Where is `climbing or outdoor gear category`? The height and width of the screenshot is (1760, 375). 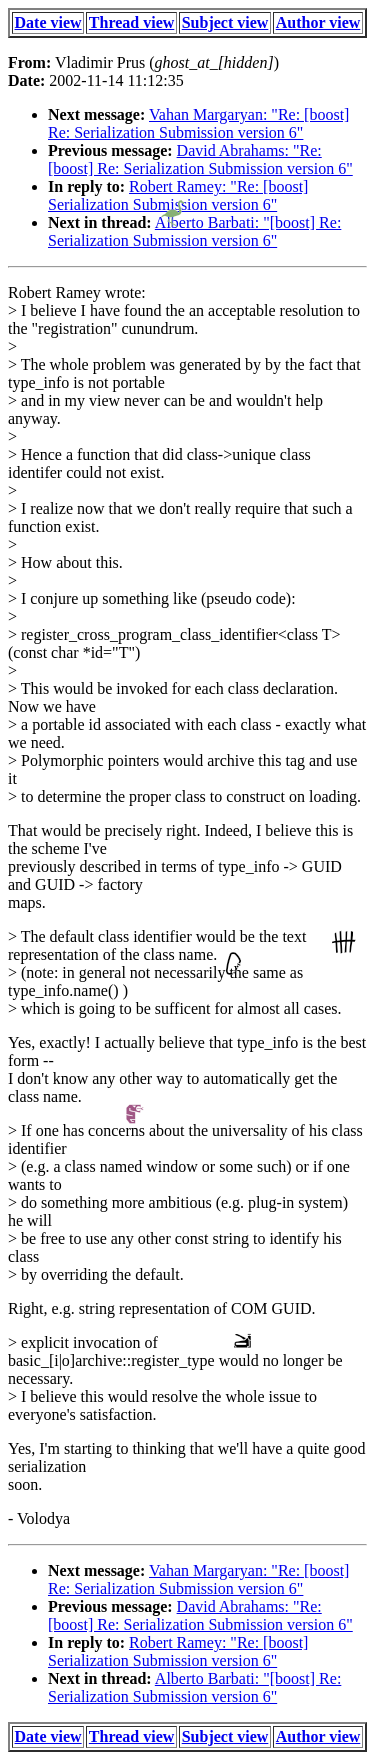
climbing or outdoor gear category is located at coordinates (233, 963).